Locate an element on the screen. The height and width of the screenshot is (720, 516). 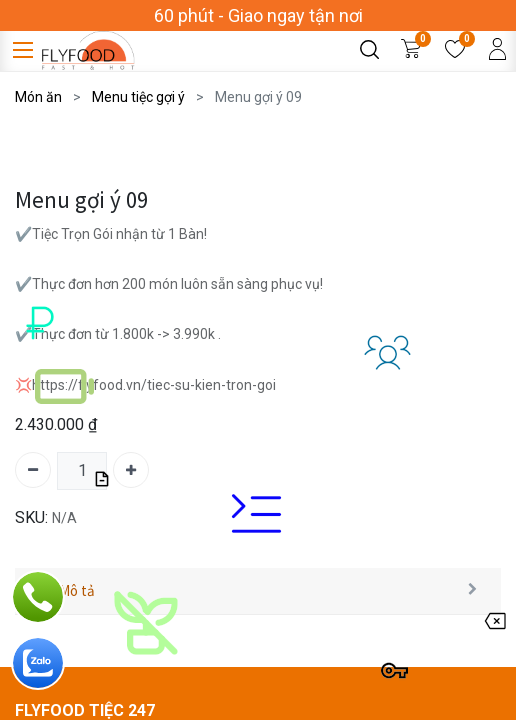
view group members or team is located at coordinates (388, 351).